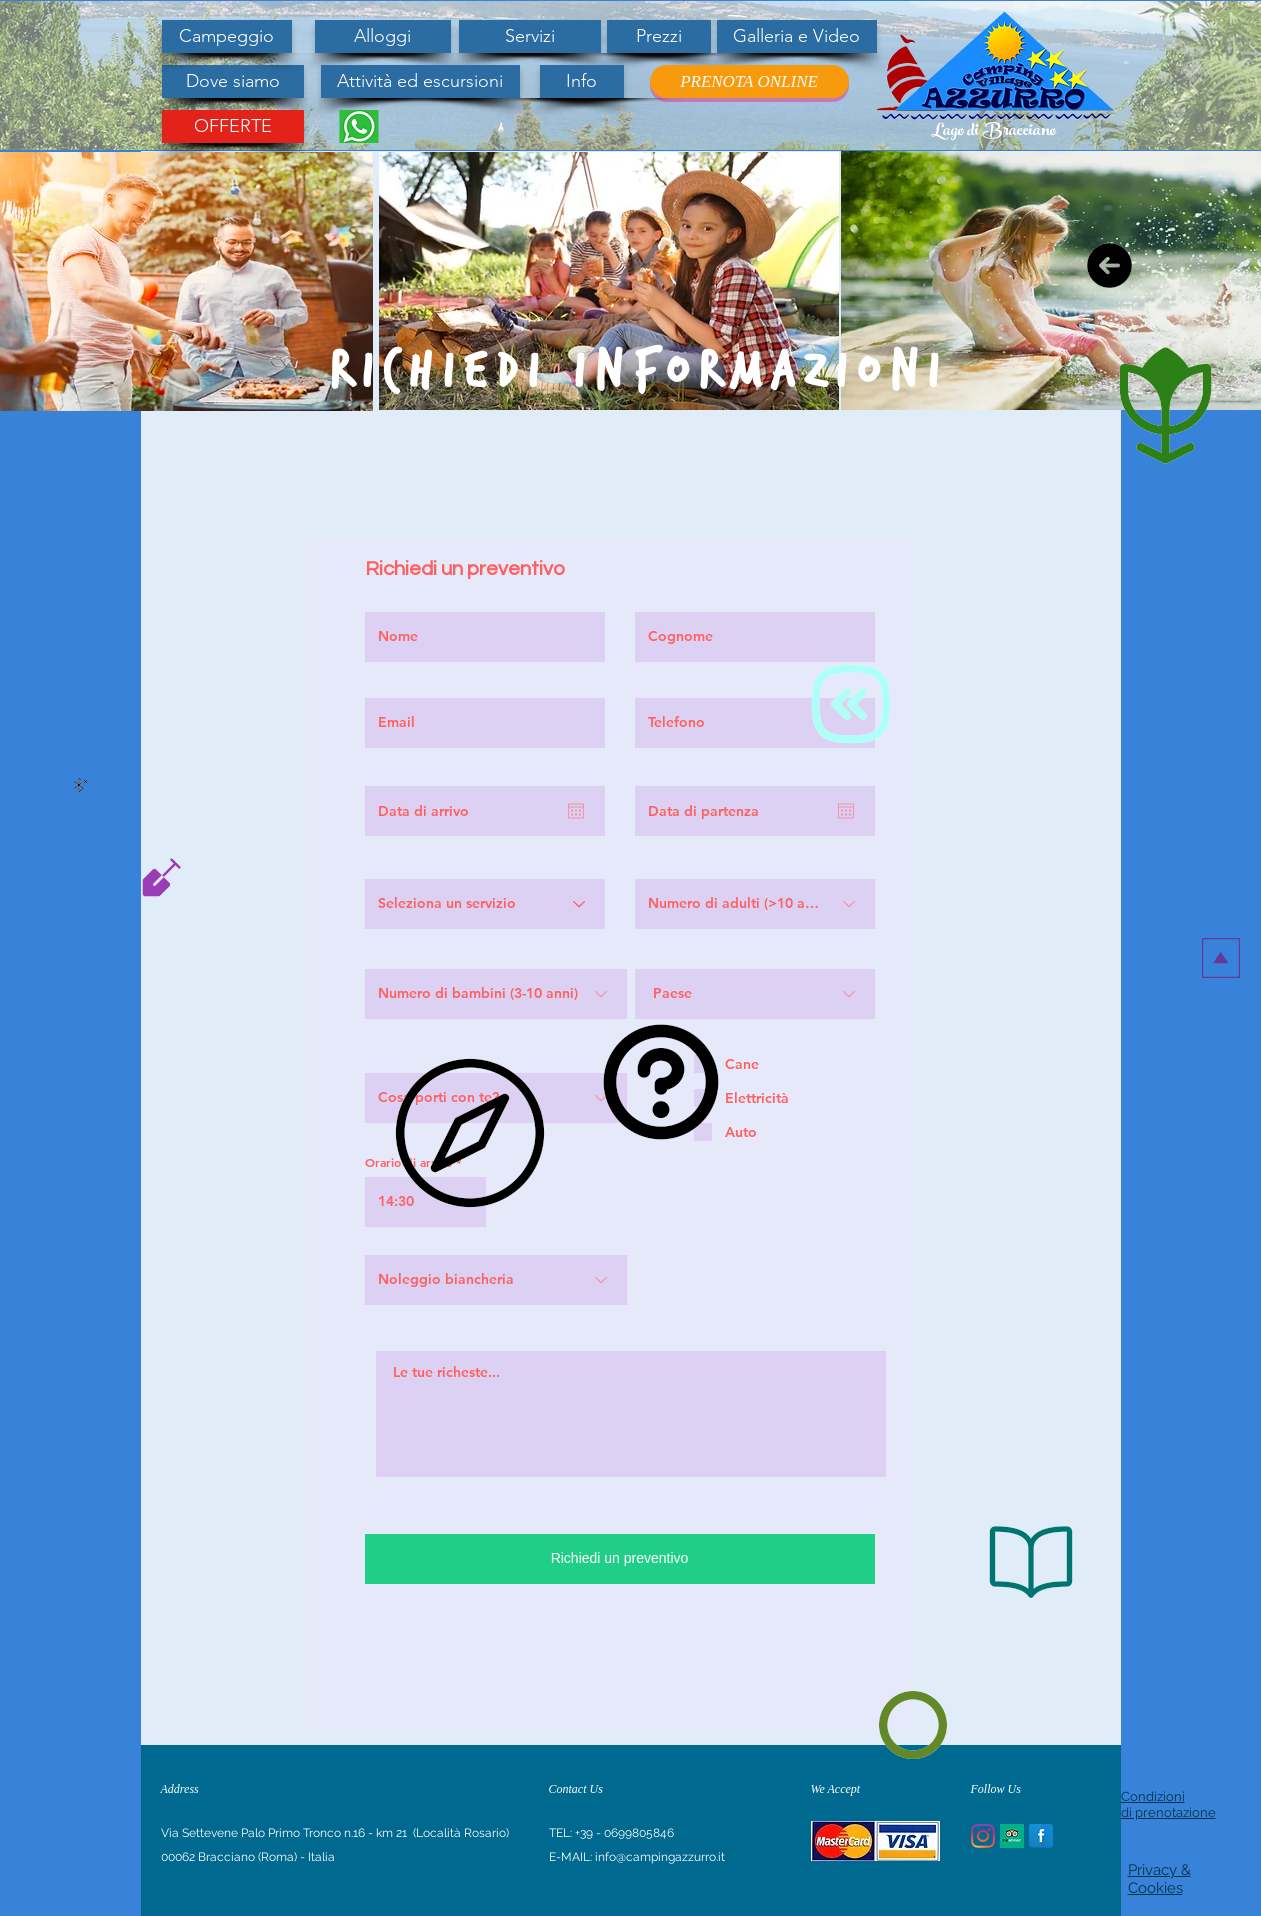 The image size is (1261, 1916). I want to click on open reading list or library, so click(1031, 1562).